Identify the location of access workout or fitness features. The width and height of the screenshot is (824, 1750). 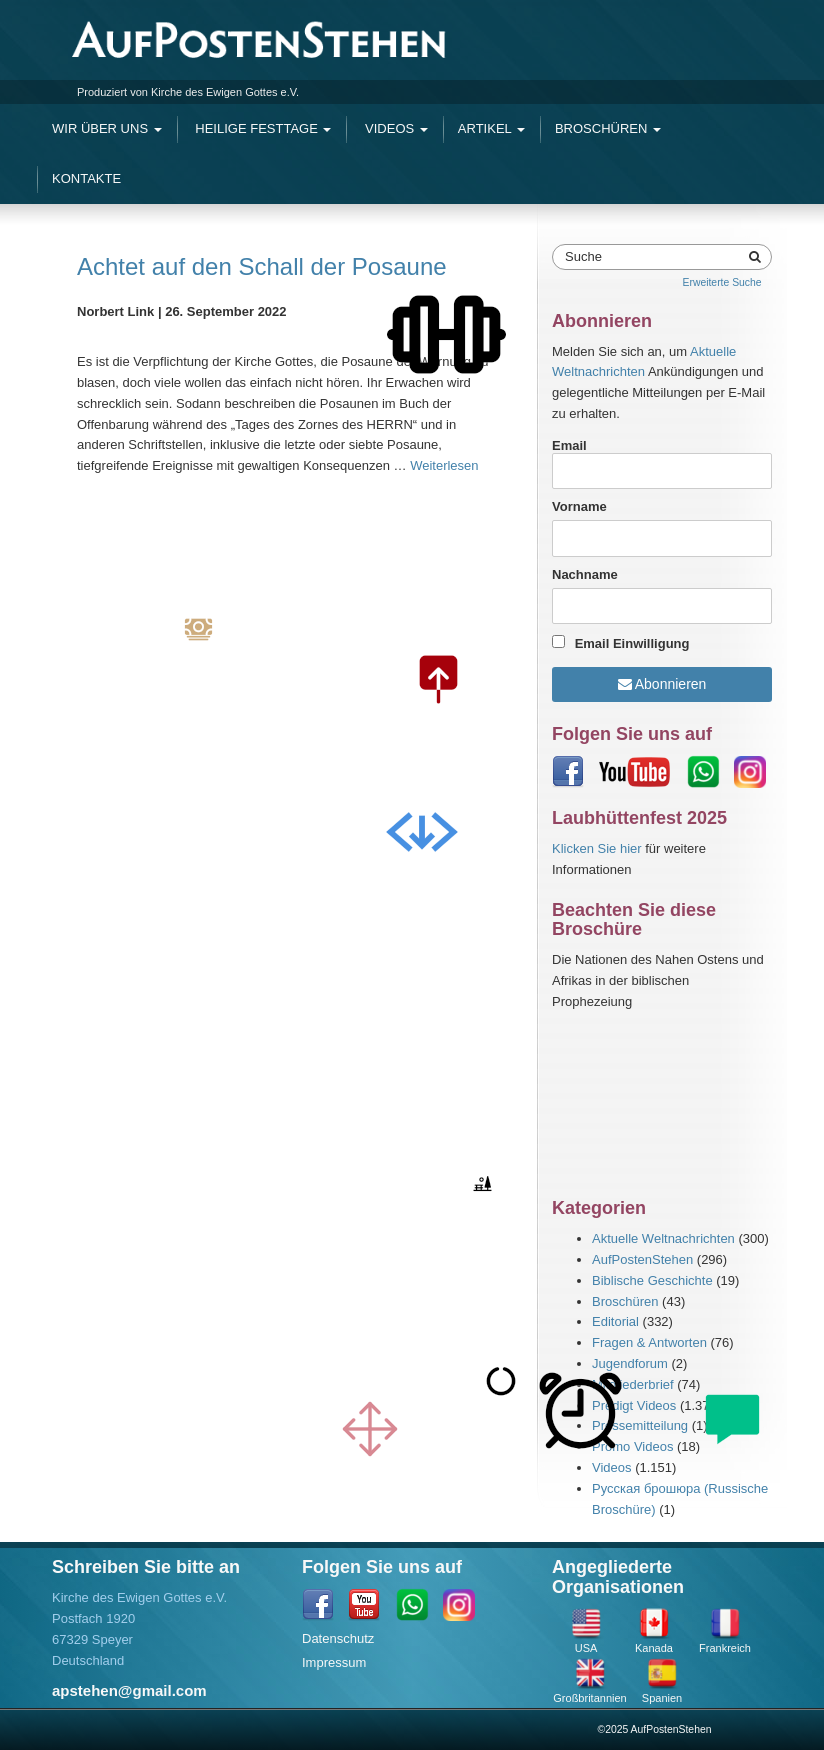
(446, 334).